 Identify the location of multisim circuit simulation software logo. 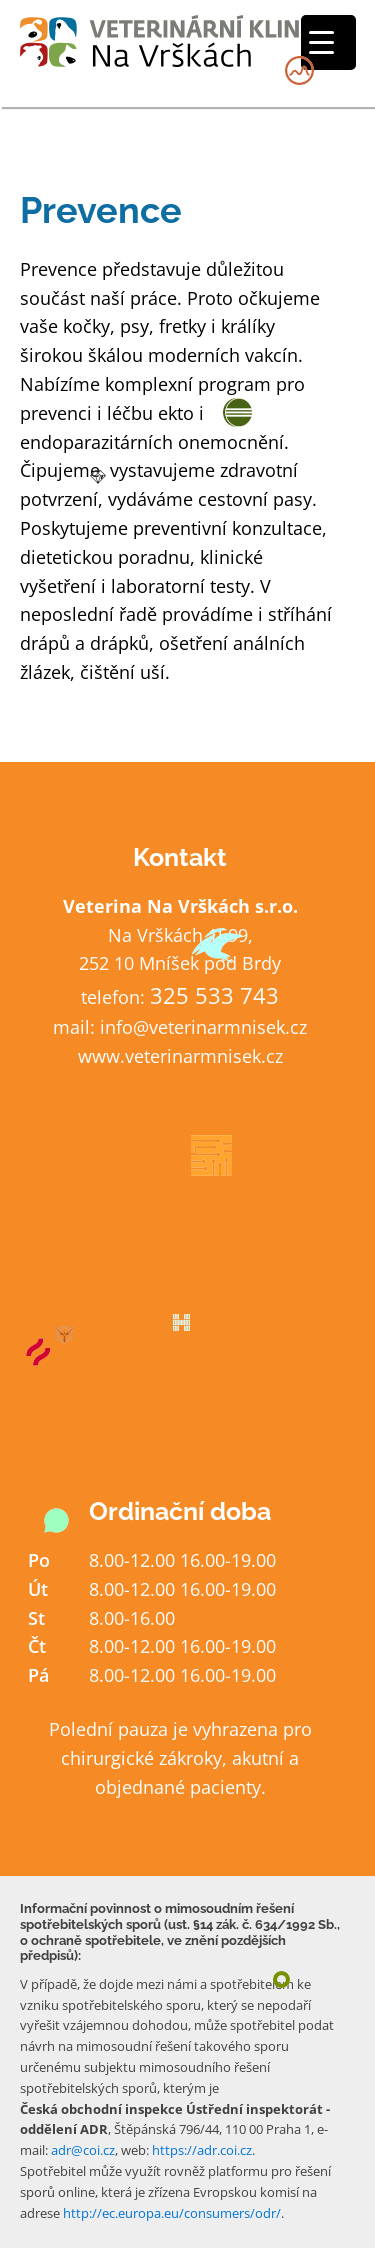
(211, 1155).